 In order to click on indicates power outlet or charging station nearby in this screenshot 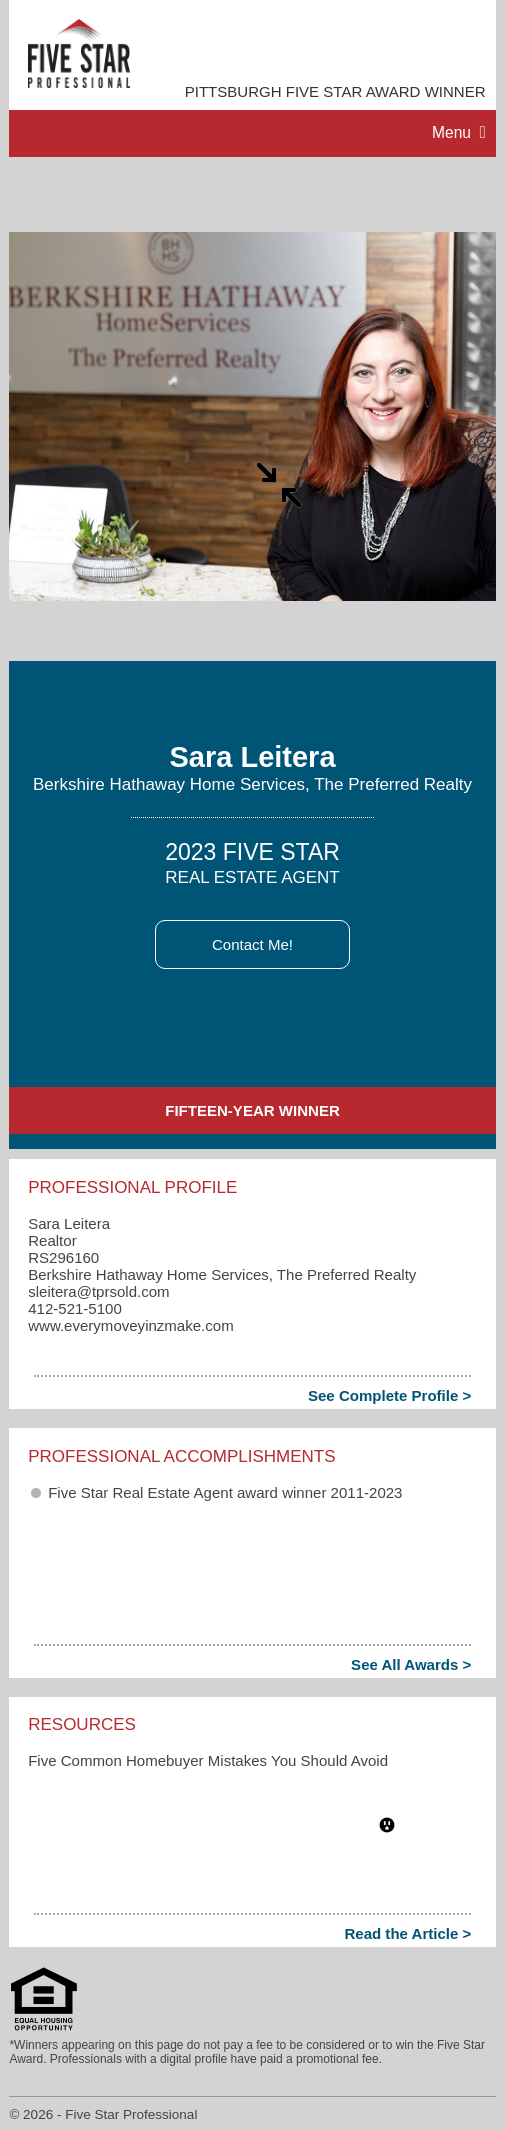, I will do `click(387, 1825)`.